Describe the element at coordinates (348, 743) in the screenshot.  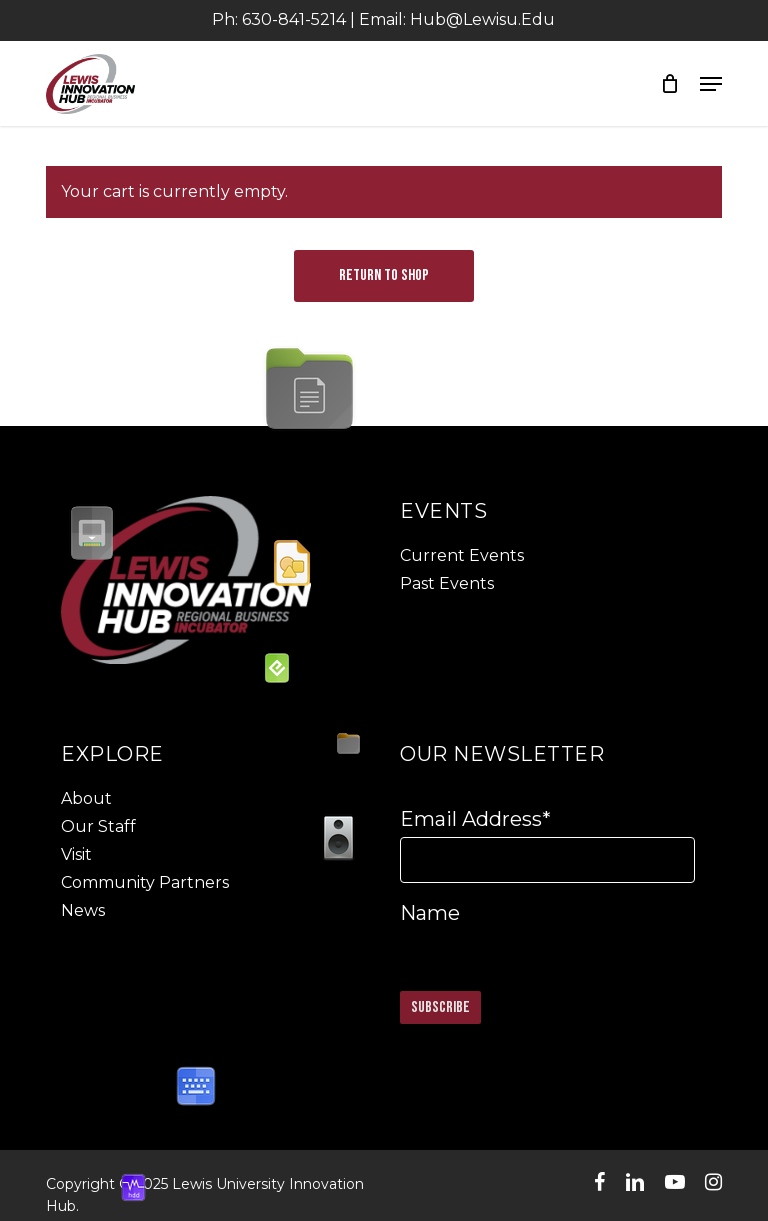
I see `open a folder to view its contents` at that location.